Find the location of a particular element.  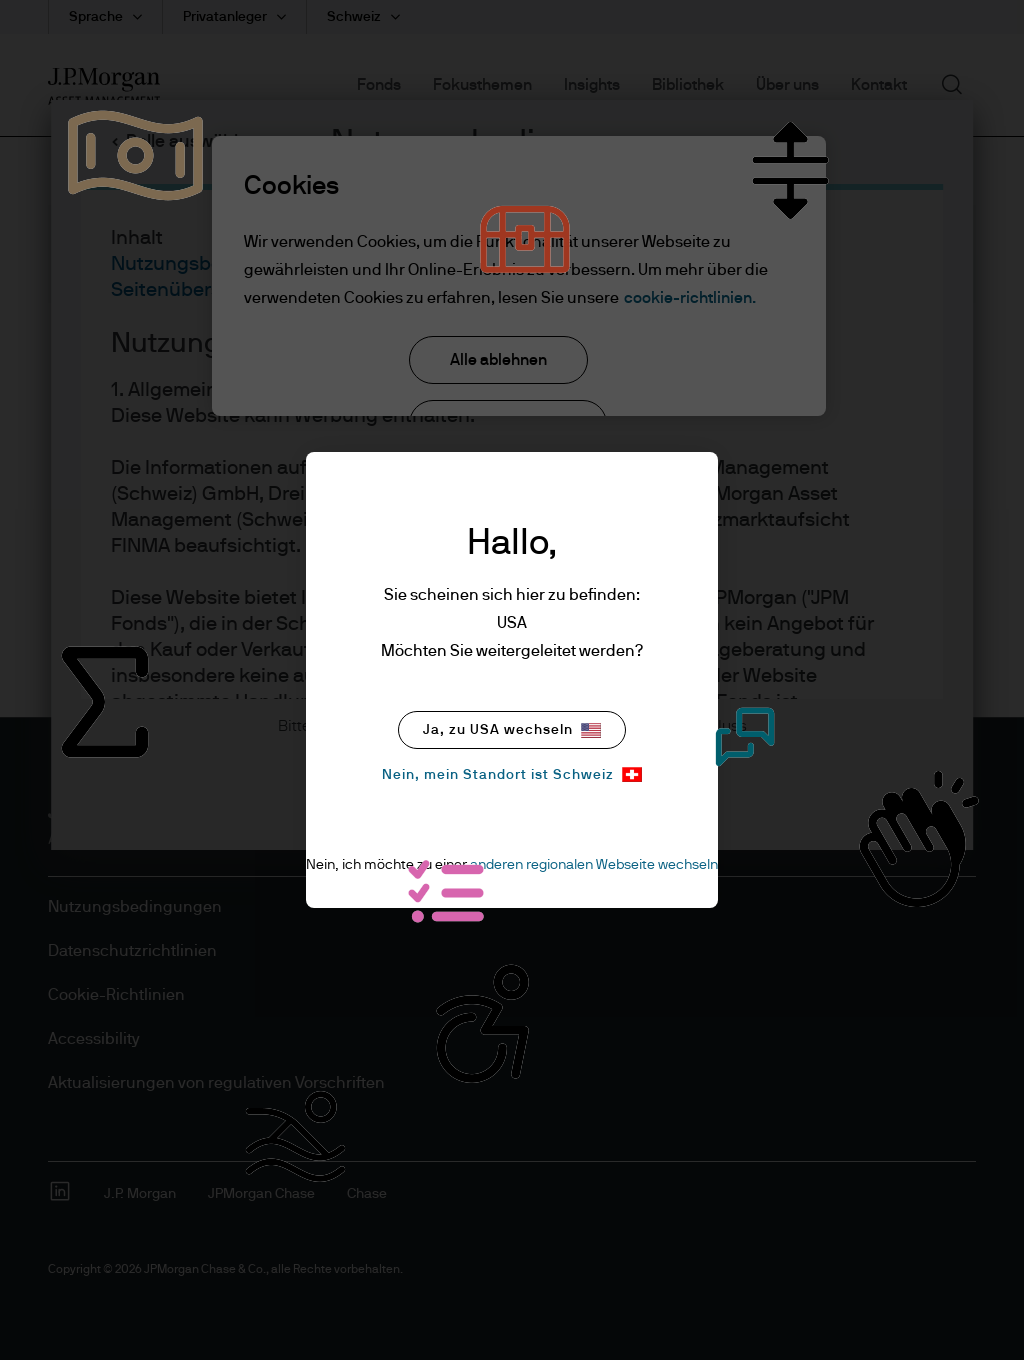

open messages or conversations is located at coordinates (745, 737).